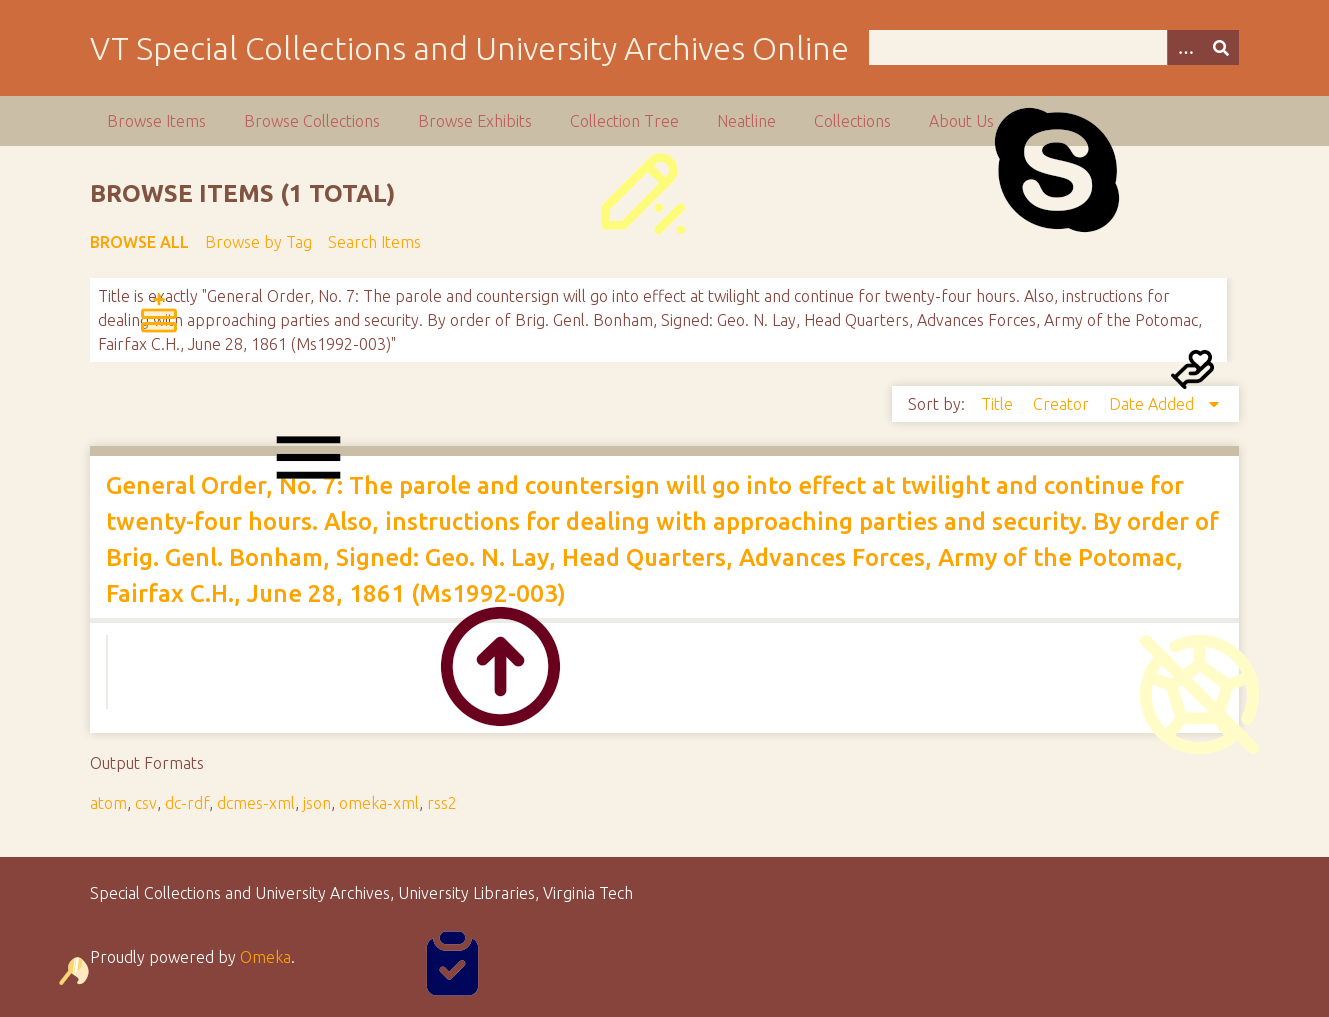 This screenshot has width=1329, height=1017. I want to click on open navigation menu, so click(308, 457).